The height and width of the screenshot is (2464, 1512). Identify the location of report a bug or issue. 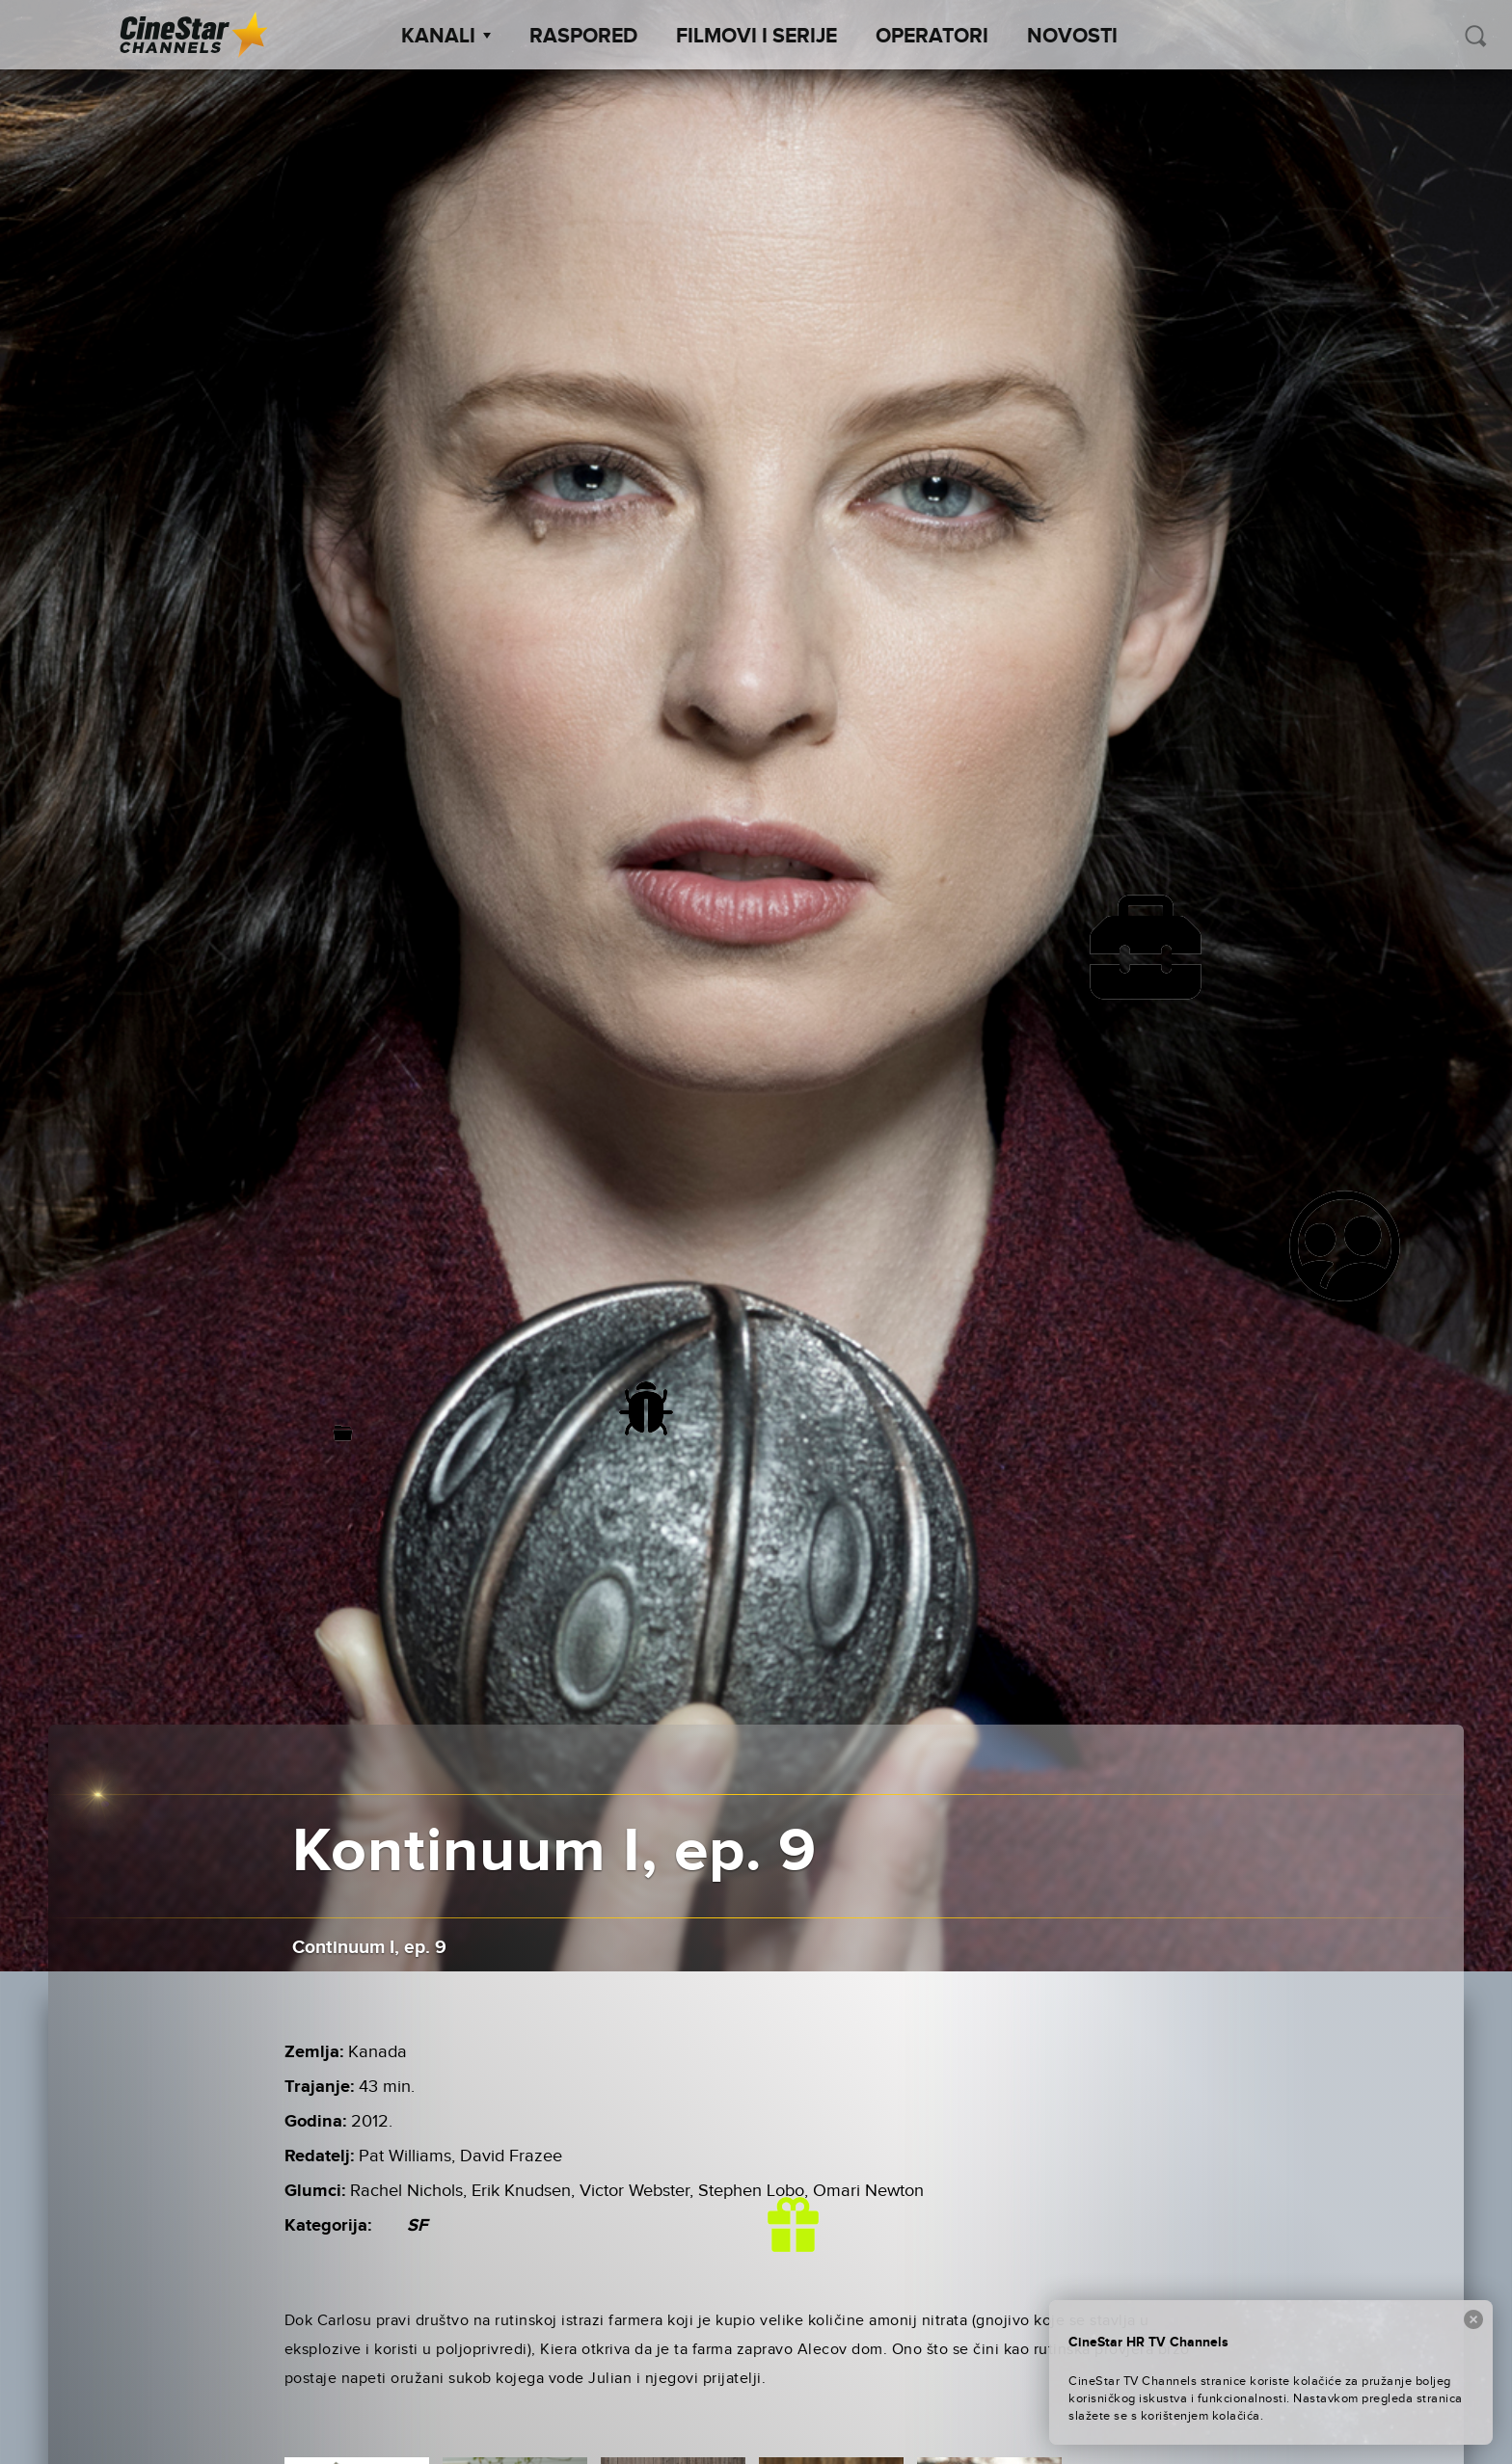
(646, 1408).